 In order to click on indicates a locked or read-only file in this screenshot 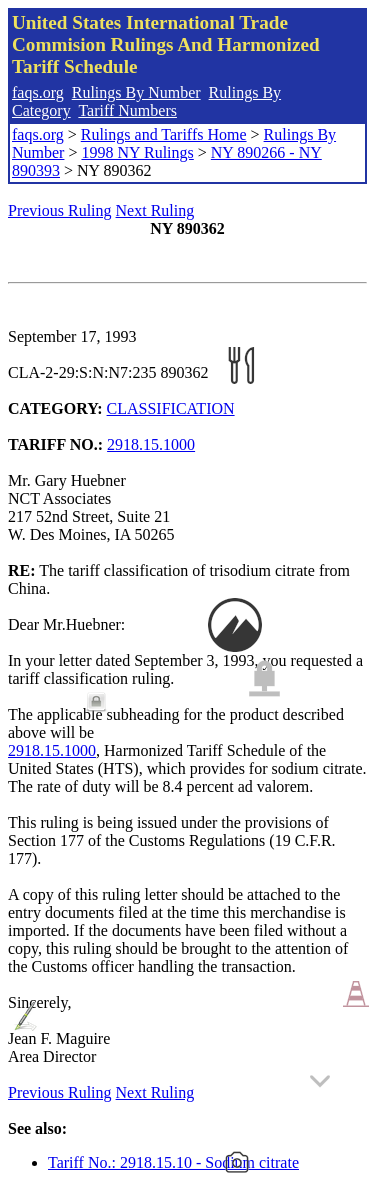, I will do `click(96, 702)`.